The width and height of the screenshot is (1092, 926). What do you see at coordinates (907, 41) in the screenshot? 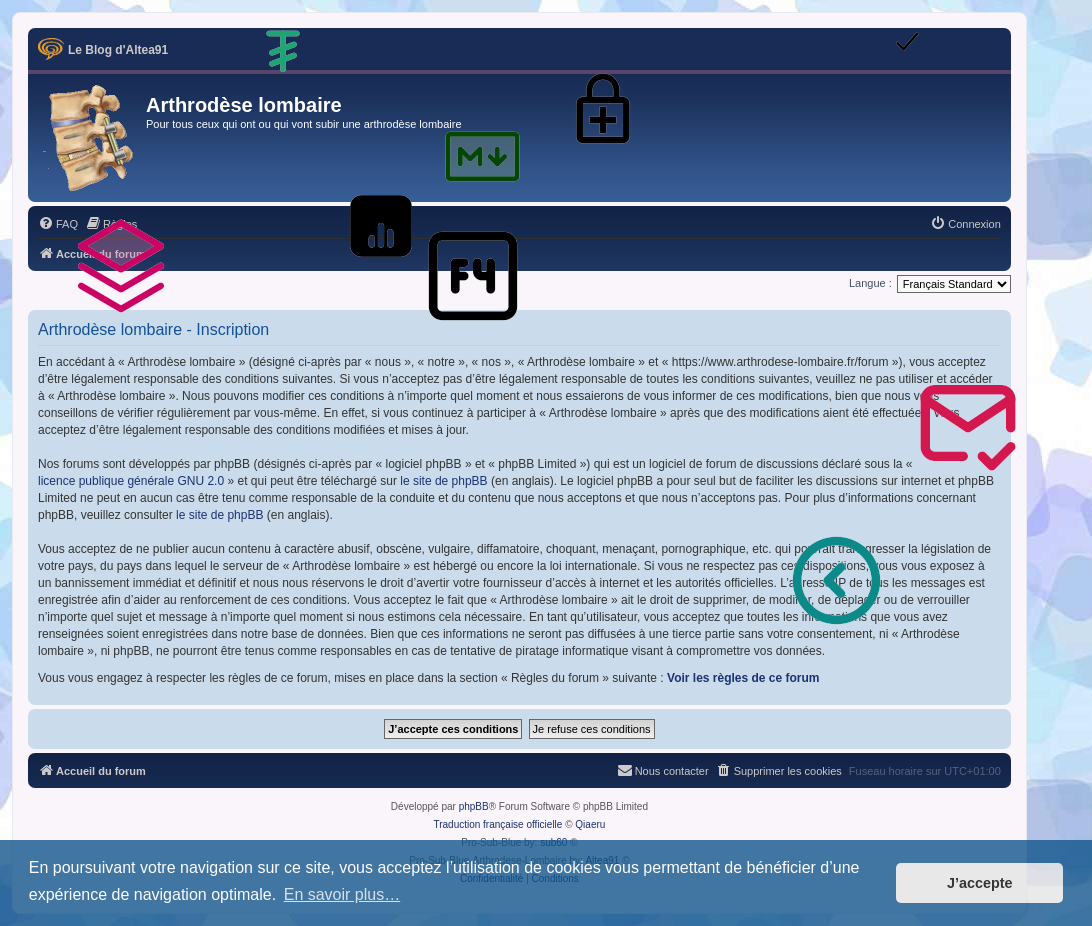
I see `confirm or submit an action` at bounding box center [907, 41].